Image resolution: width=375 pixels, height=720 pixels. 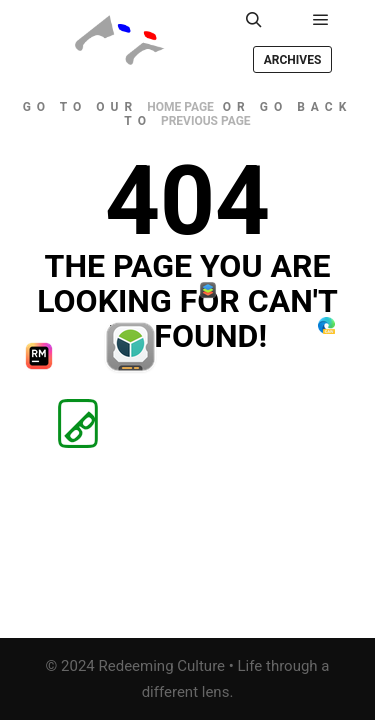 What do you see at coordinates (39, 356) in the screenshot?
I see `open RubyMine IDE` at bounding box center [39, 356].